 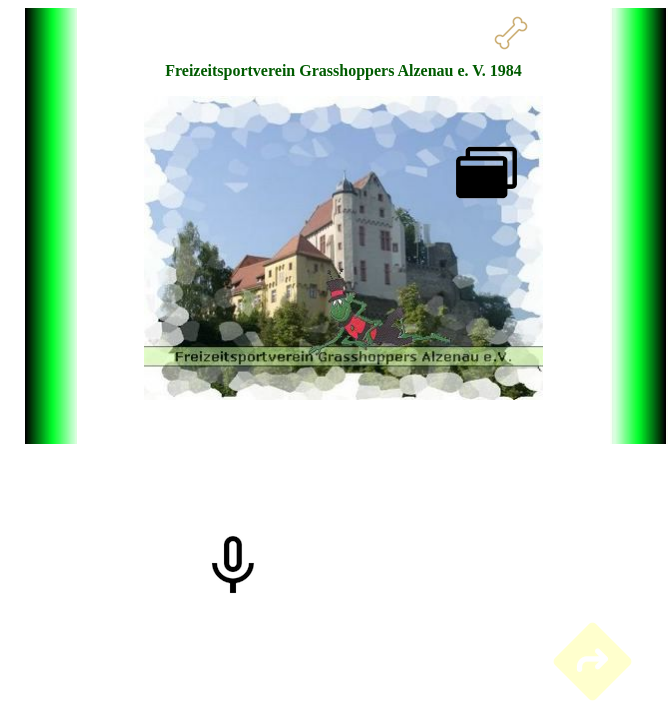 What do you see at coordinates (511, 33) in the screenshot?
I see `access pet-related features or settings` at bounding box center [511, 33].